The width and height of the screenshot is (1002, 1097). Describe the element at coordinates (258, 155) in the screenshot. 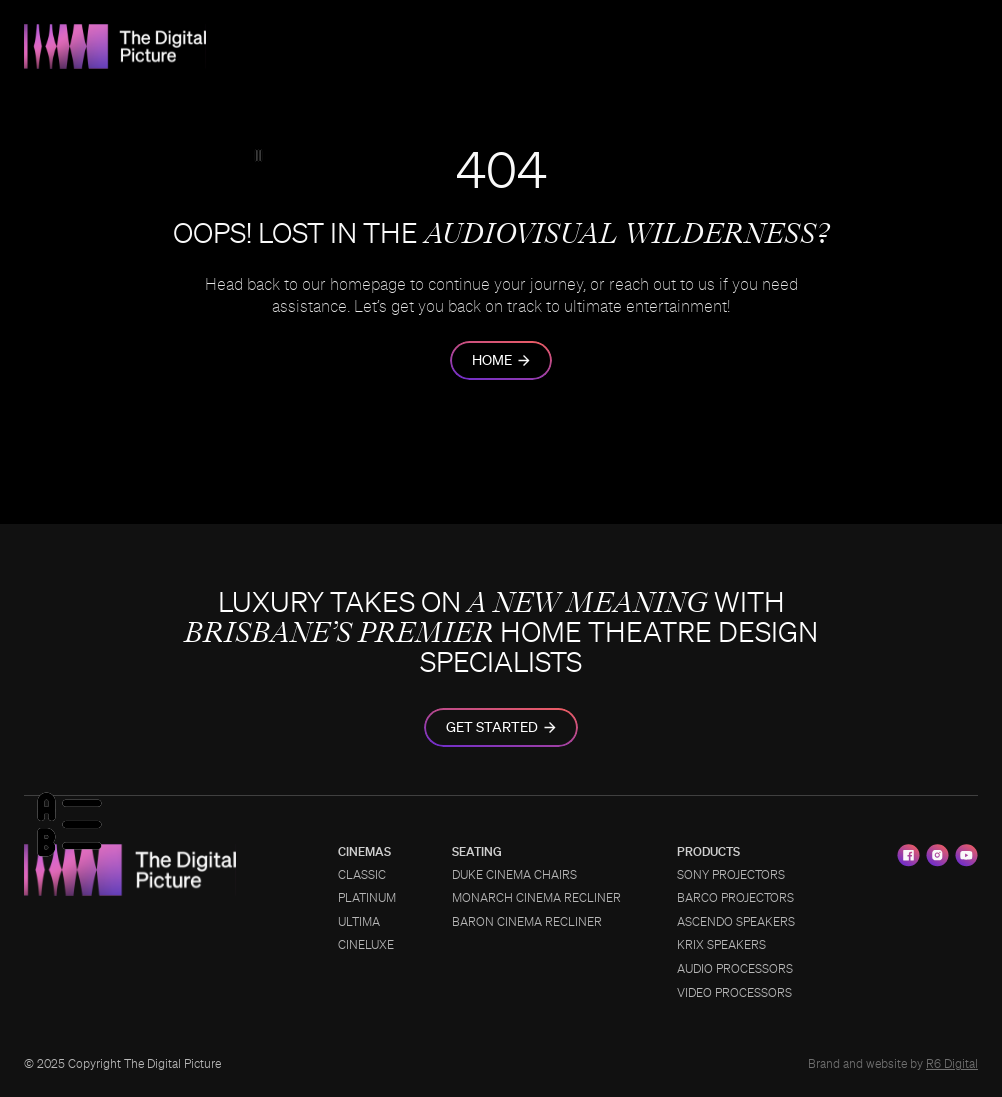

I see `indicates a count of three` at that location.